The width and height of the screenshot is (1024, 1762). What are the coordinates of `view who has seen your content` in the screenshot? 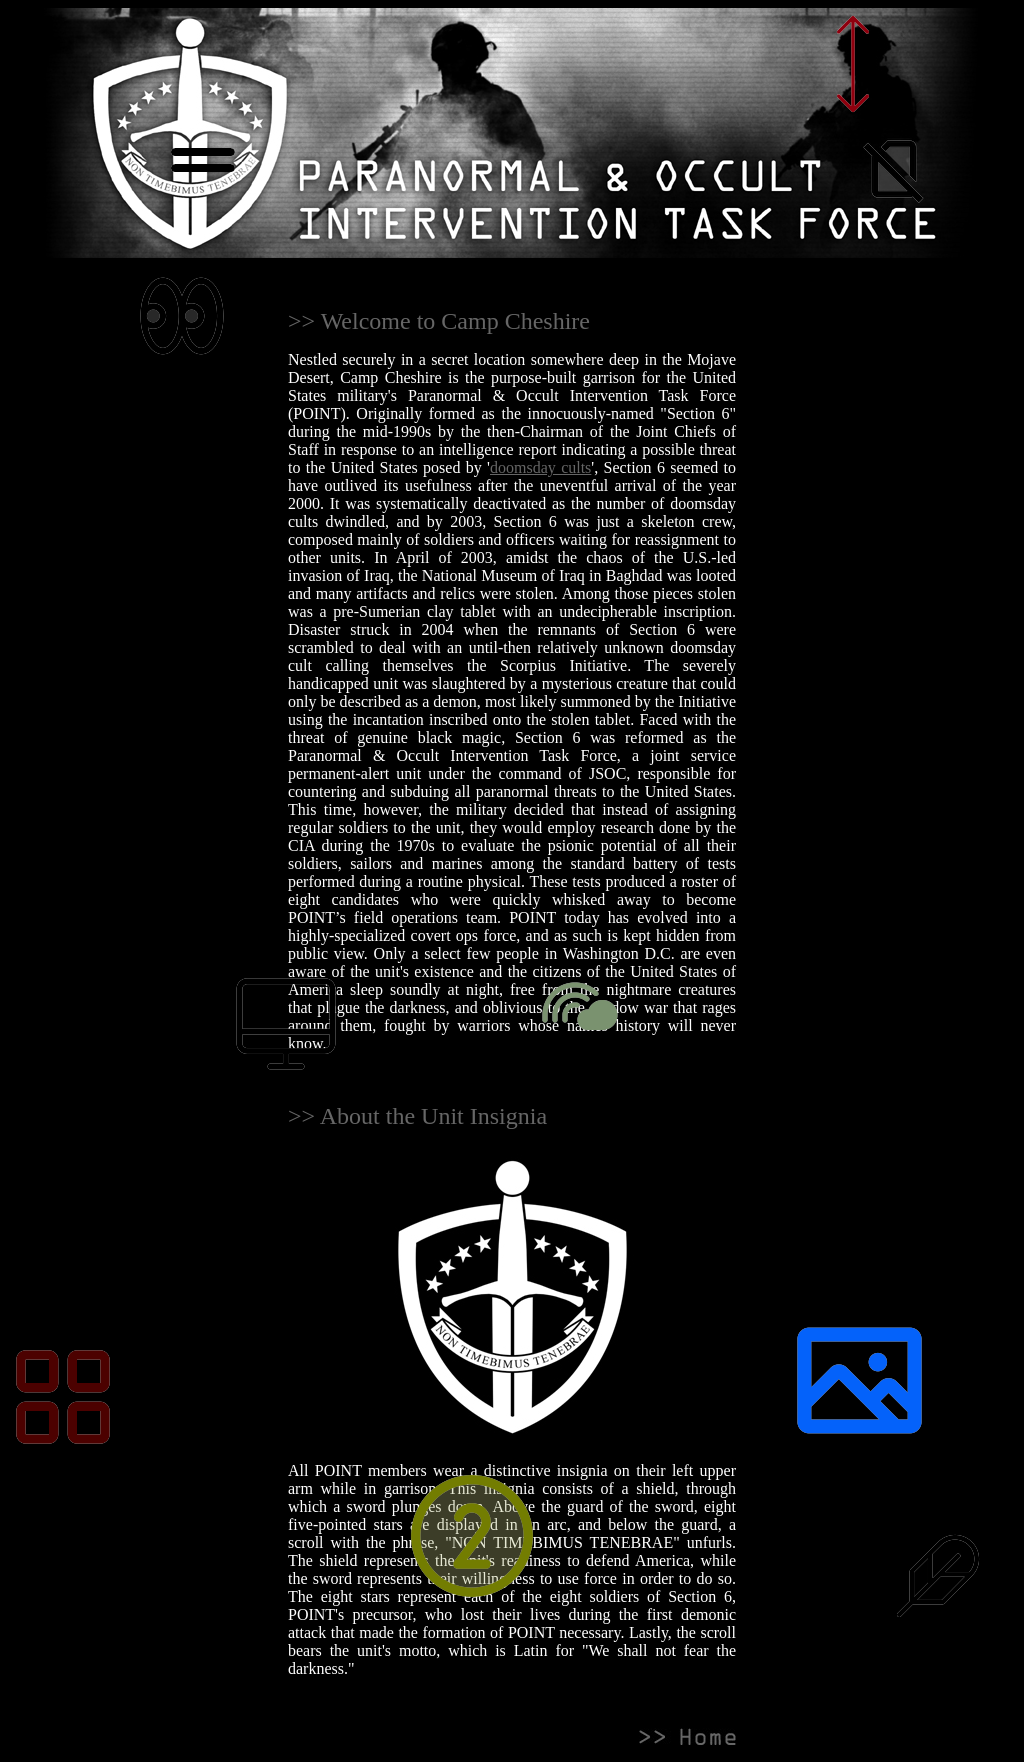 It's located at (182, 316).